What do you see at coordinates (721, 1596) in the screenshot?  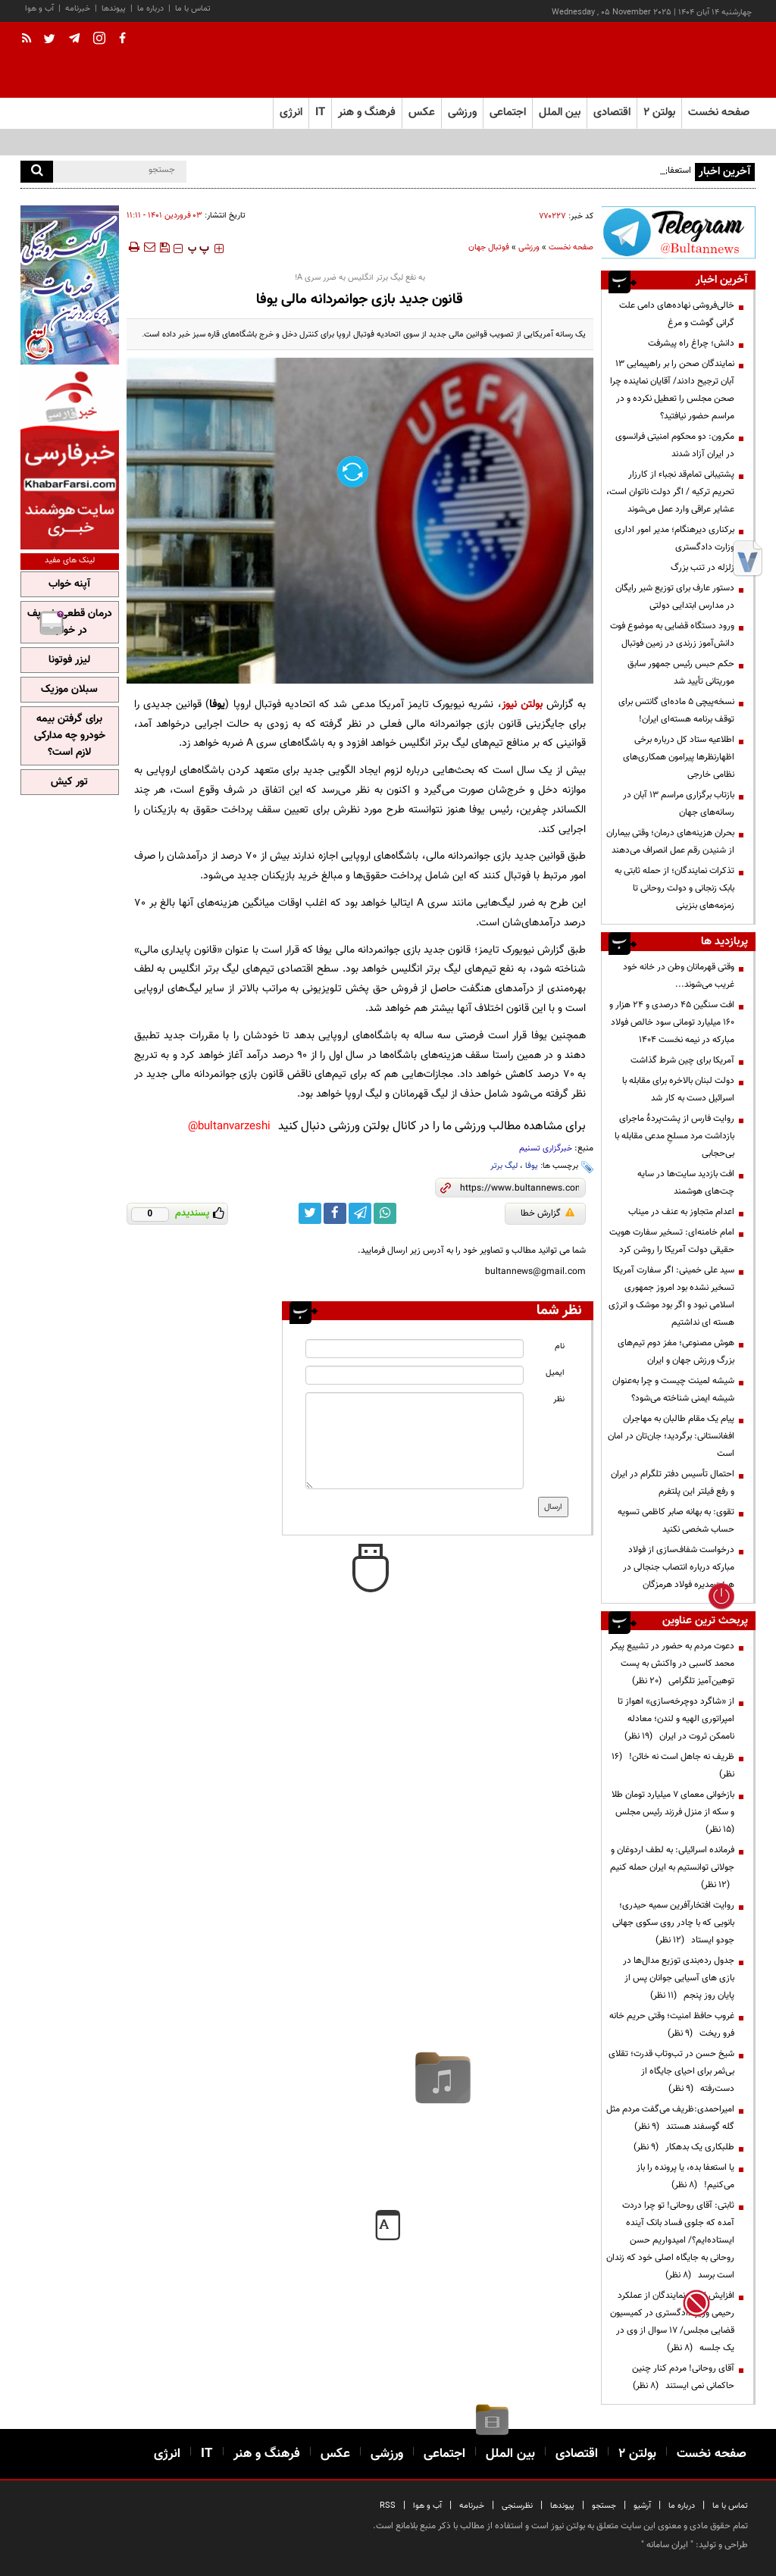 I see `shut down the system` at bounding box center [721, 1596].